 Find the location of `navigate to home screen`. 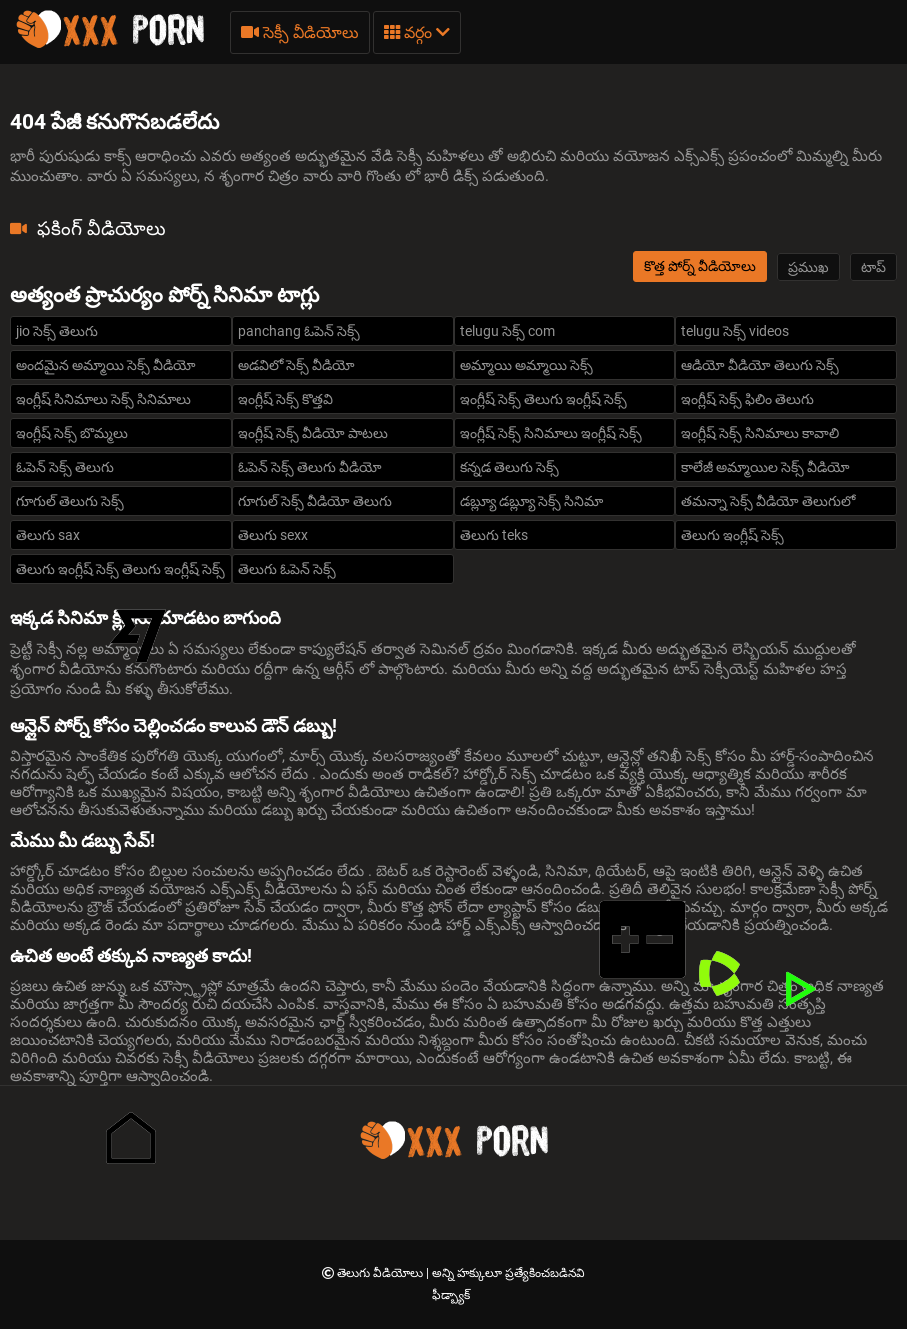

navigate to home screen is located at coordinates (131, 1139).